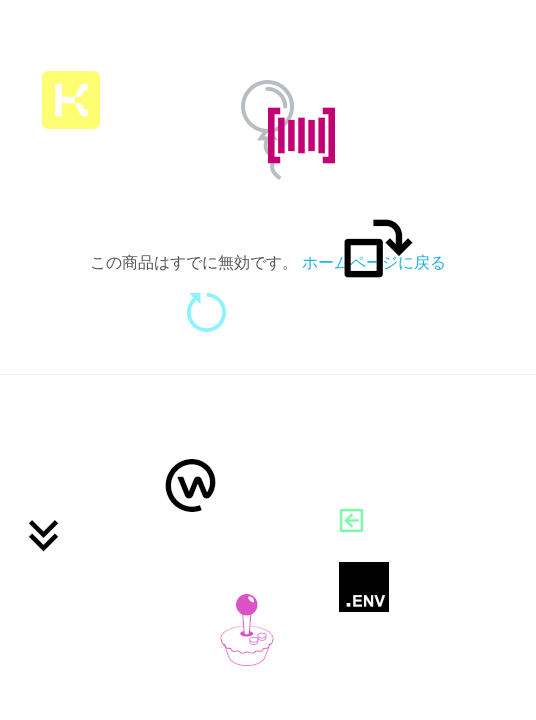 The image size is (536, 720). Describe the element at coordinates (301, 135) in the screenshot. I see `visit papers with code website` at that location.